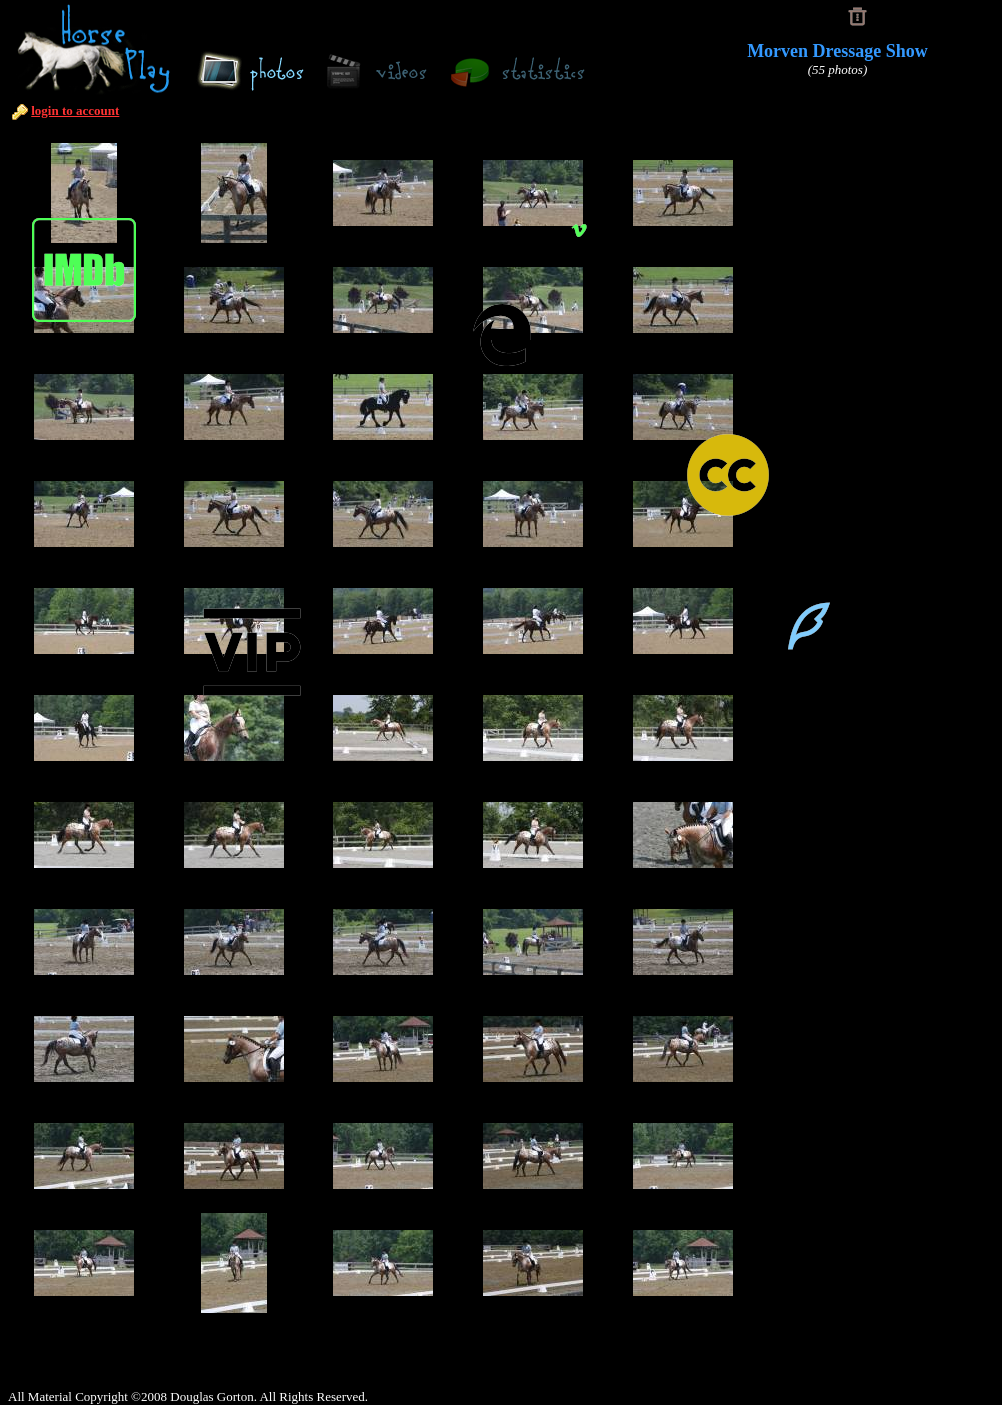 This screenshot has height=1405, width=1002. Describe the element at coordinates (809, 626) in the screenshot. I see `compose or write a new document` at that location.